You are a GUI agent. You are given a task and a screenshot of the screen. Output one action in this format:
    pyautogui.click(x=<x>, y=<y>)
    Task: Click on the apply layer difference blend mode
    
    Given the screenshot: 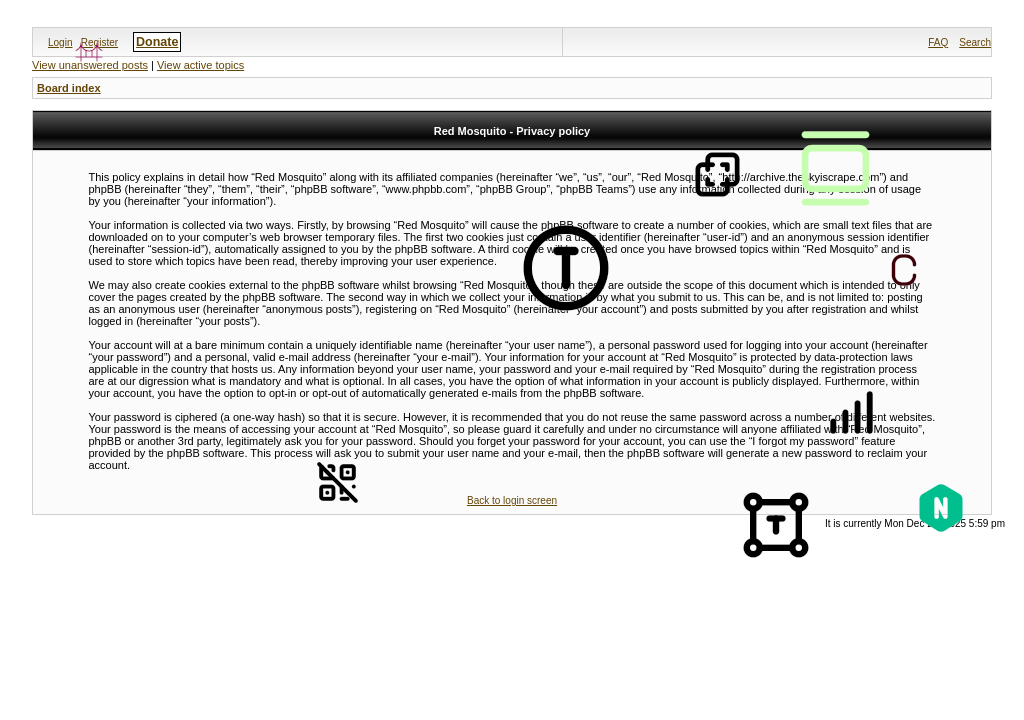 What is the action you would take?
    pyautogui.click(x=717, y=174)
    